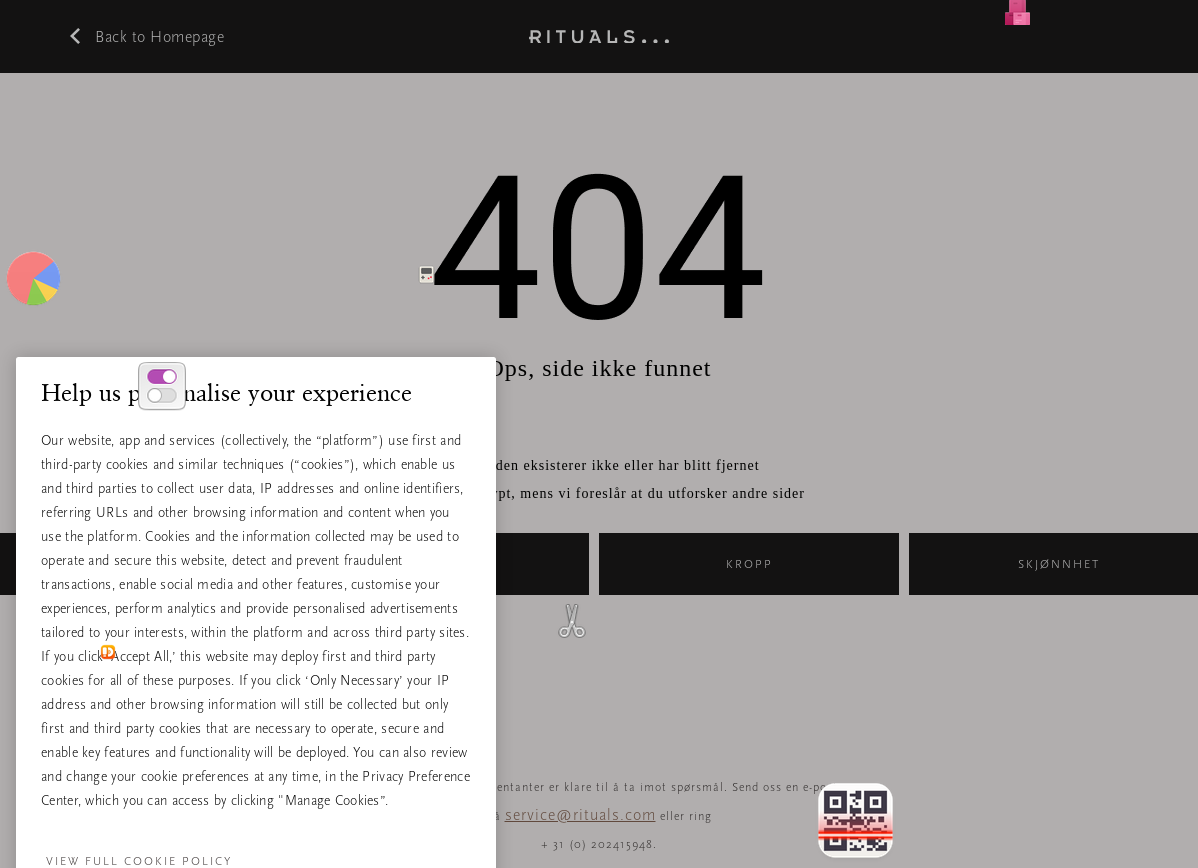 The width and height of the screenshot is (1198, 868). What do you see at coordinates (572, 621) in the screenshot?
I see `cut selected content to clipboard` at bounding box center [572, 621].